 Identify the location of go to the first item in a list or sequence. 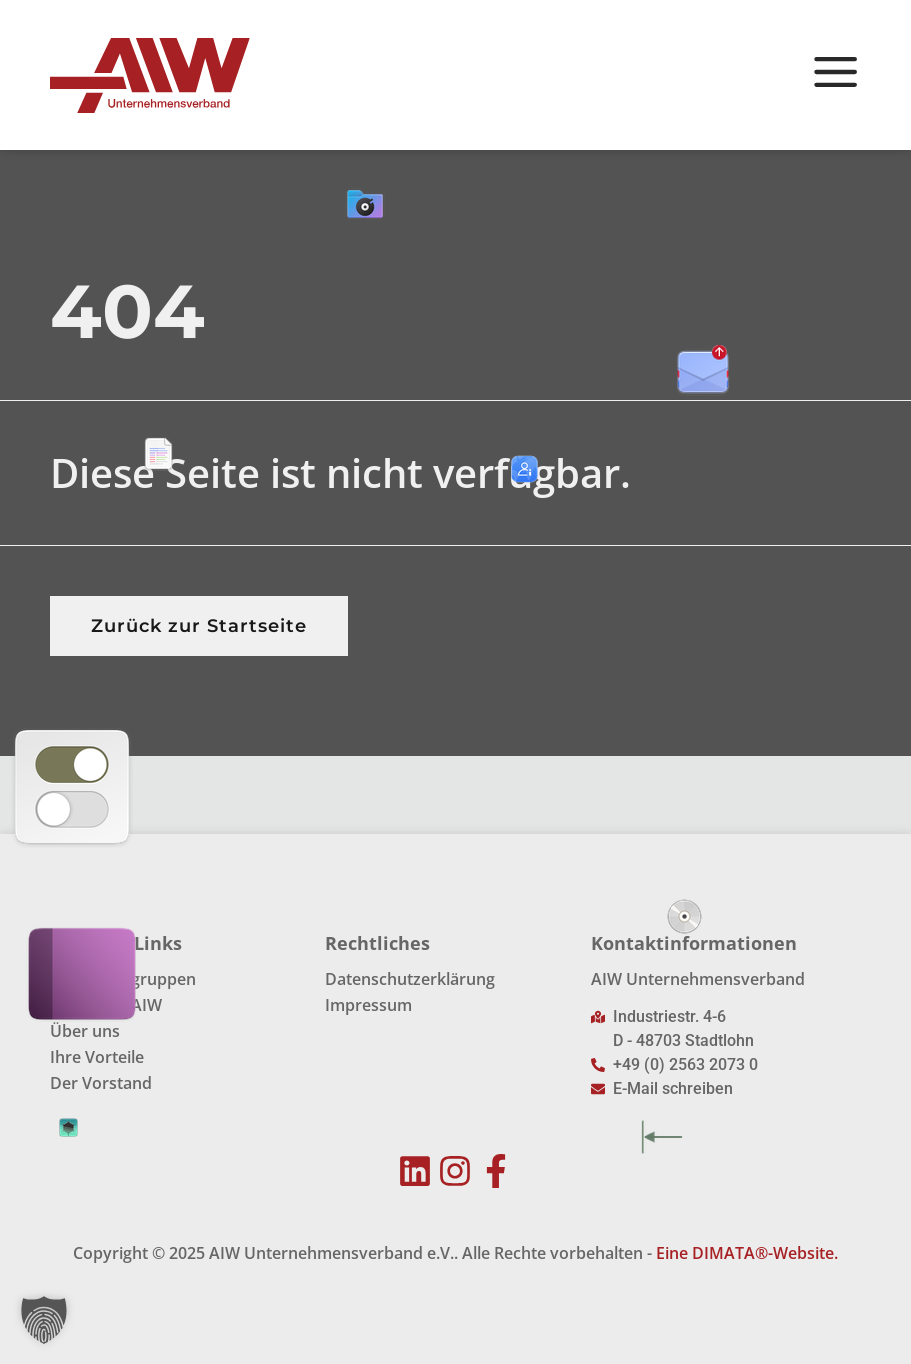
(662, 1137).